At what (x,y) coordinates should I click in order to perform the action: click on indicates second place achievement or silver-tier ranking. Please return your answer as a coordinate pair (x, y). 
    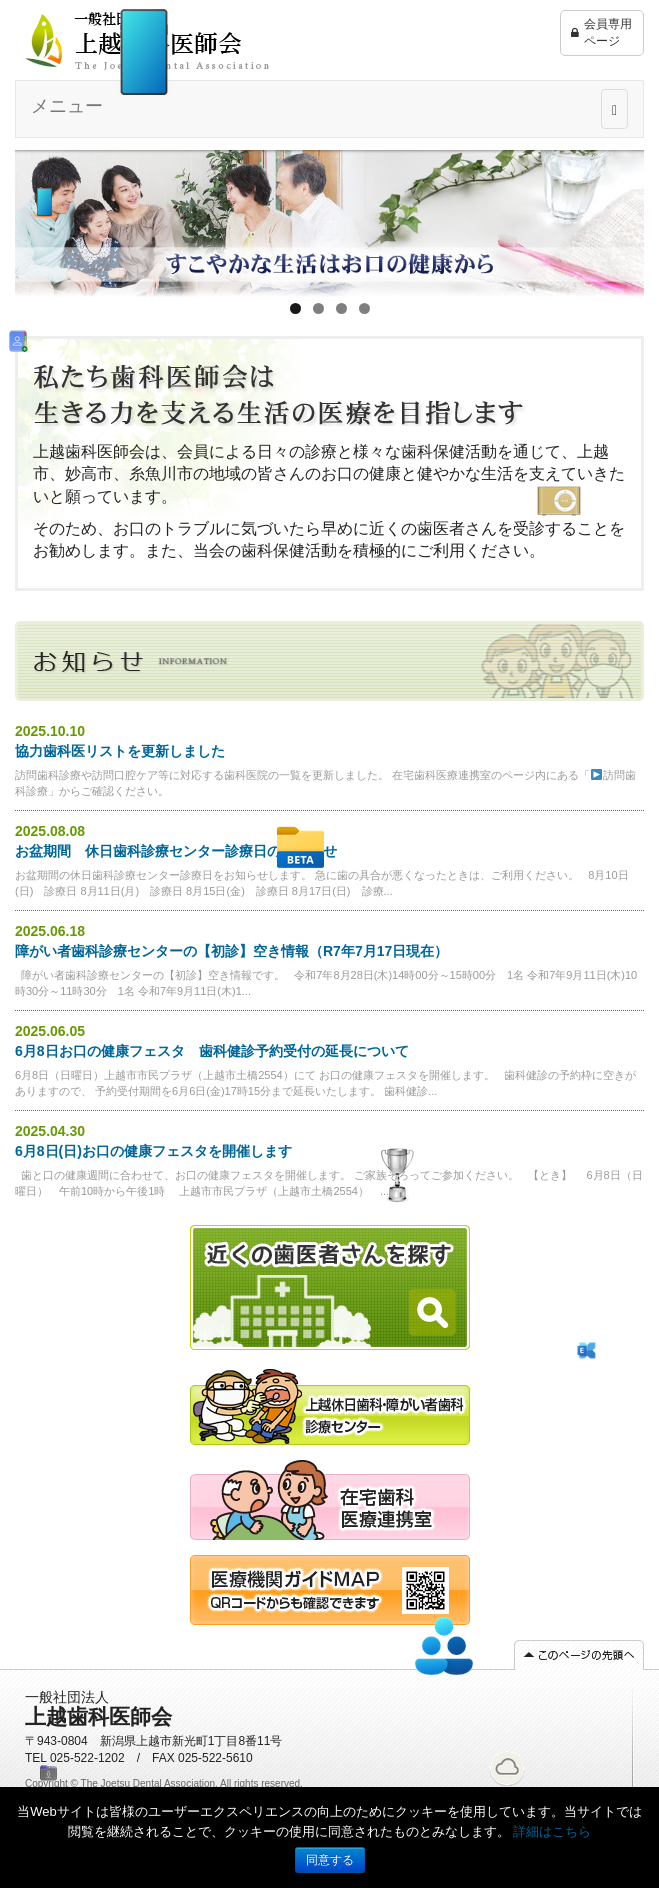
    Looking at the image, I should click on (399, 1175).